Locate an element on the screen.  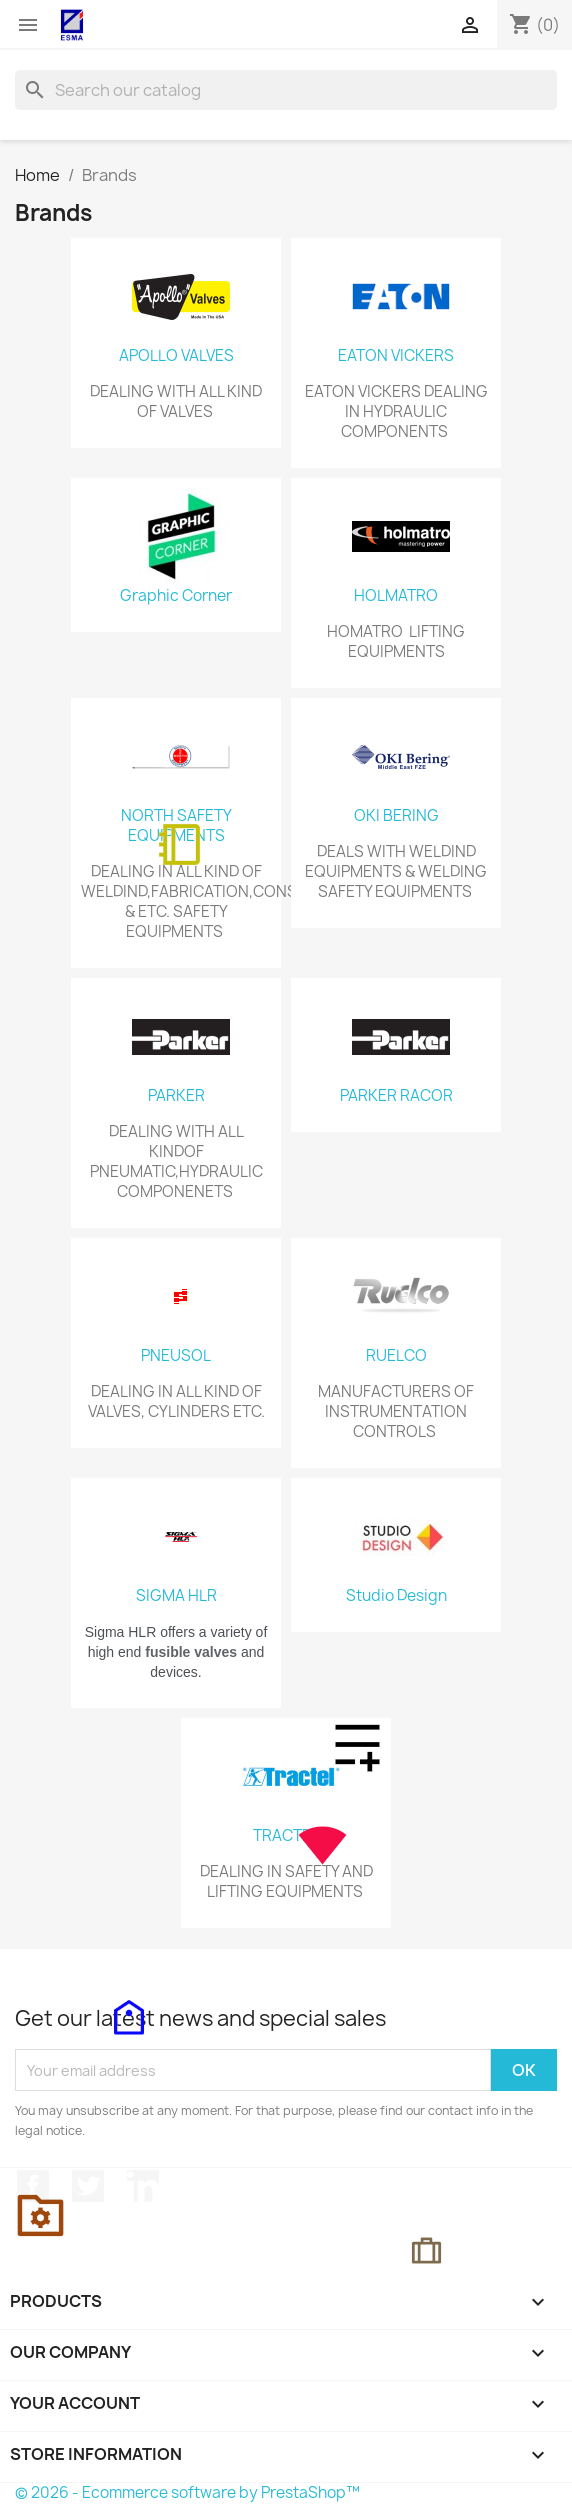
add a new menu item is located at coordinates (357, 1744).